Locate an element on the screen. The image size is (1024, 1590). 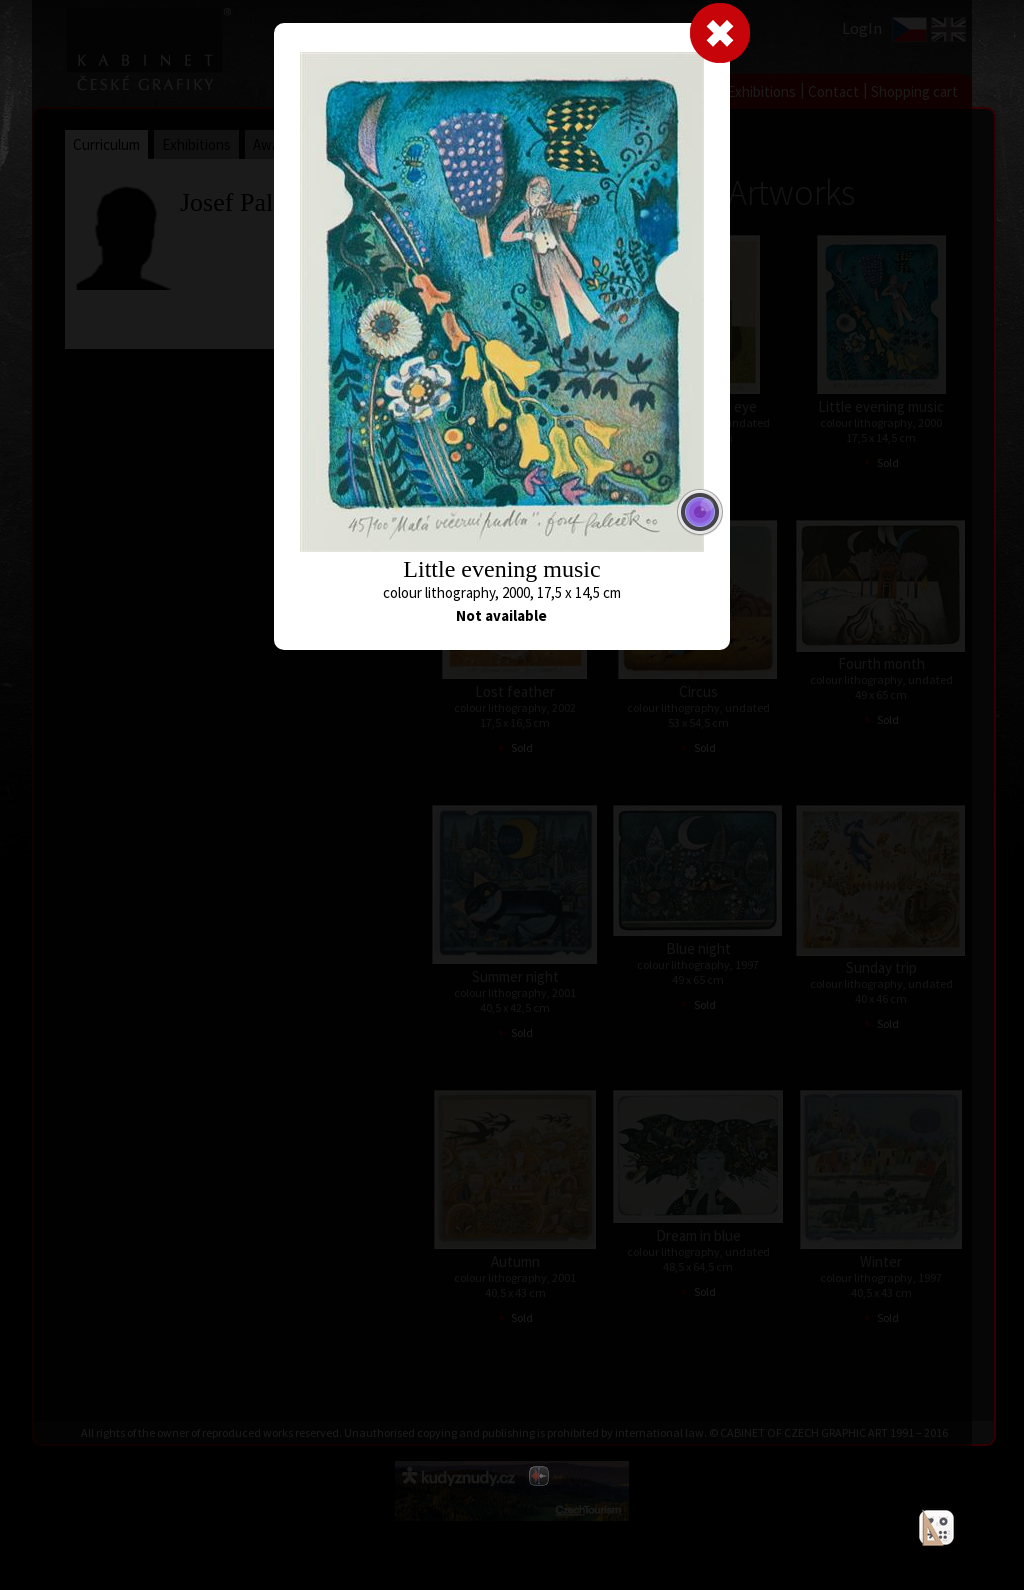
open the camera app to take photos or videos is located at coordinates (700, 512).